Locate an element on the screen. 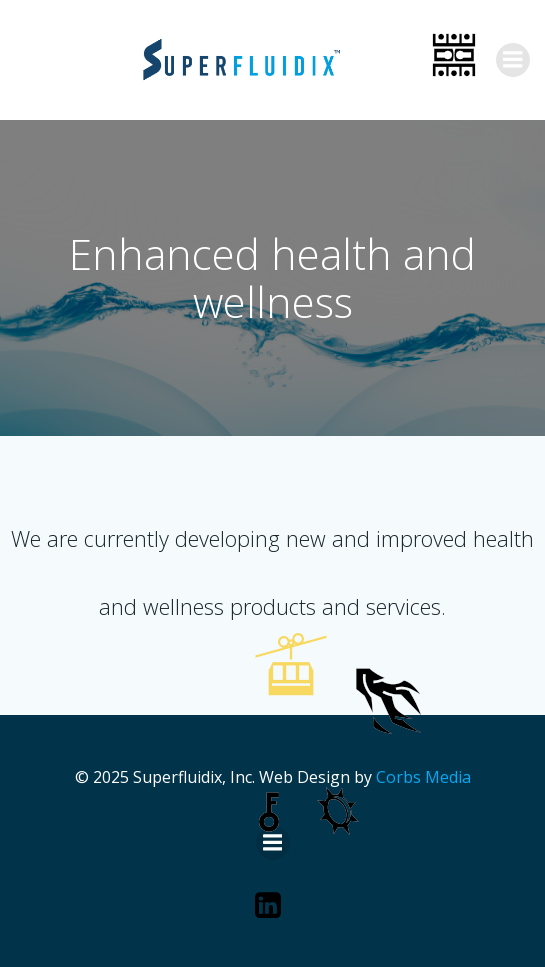 The width and height of the screenshot is (545, 967). access cable car or ropeway transportation info is located at coordinates (291, 668).